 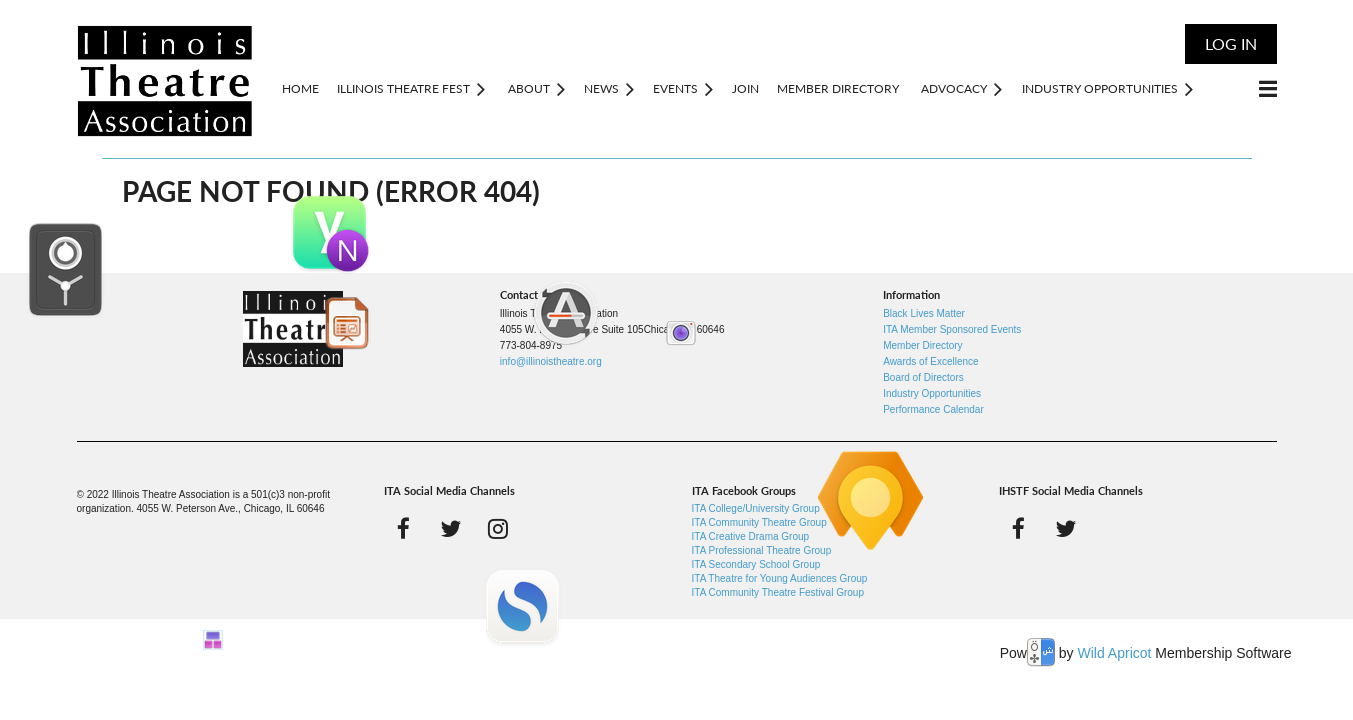 What do you see at coordinates (65, 269) in the screenshot?
I see `open the backups application` at bounding box center [65, 269].